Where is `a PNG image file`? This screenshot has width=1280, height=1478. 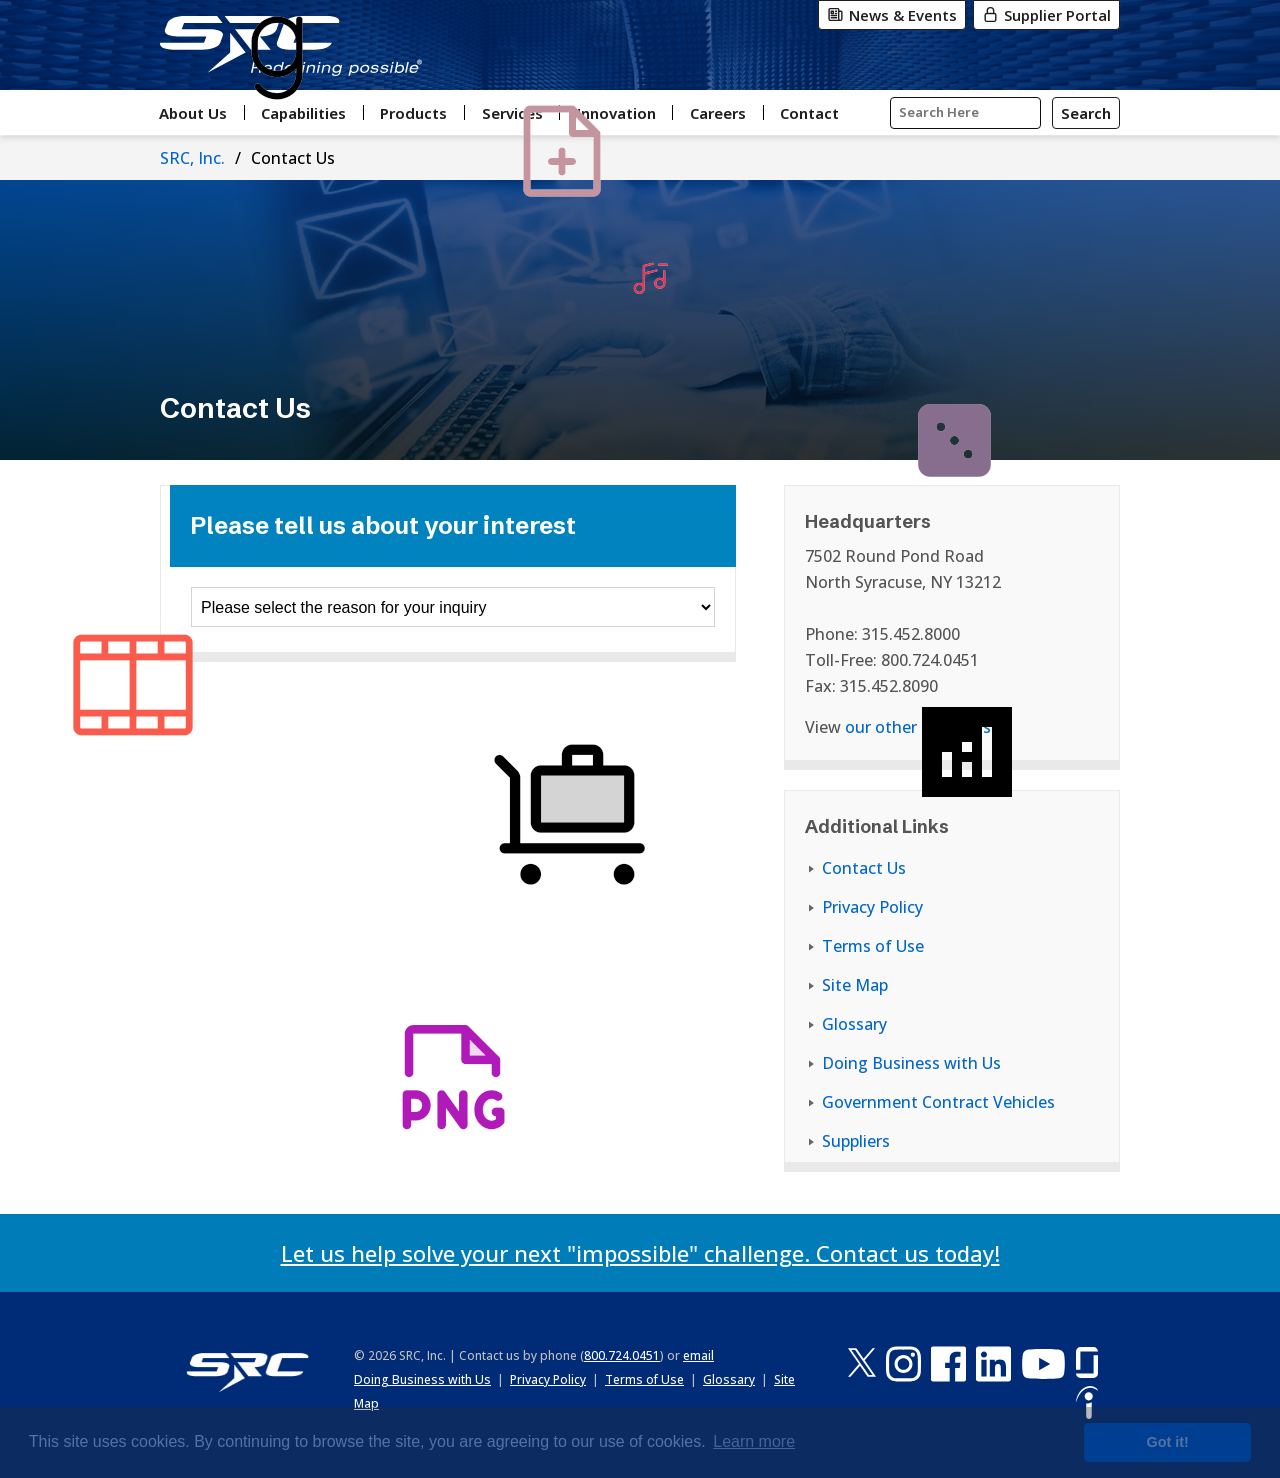
a PNG image file is located at coordinates (452, 1081).